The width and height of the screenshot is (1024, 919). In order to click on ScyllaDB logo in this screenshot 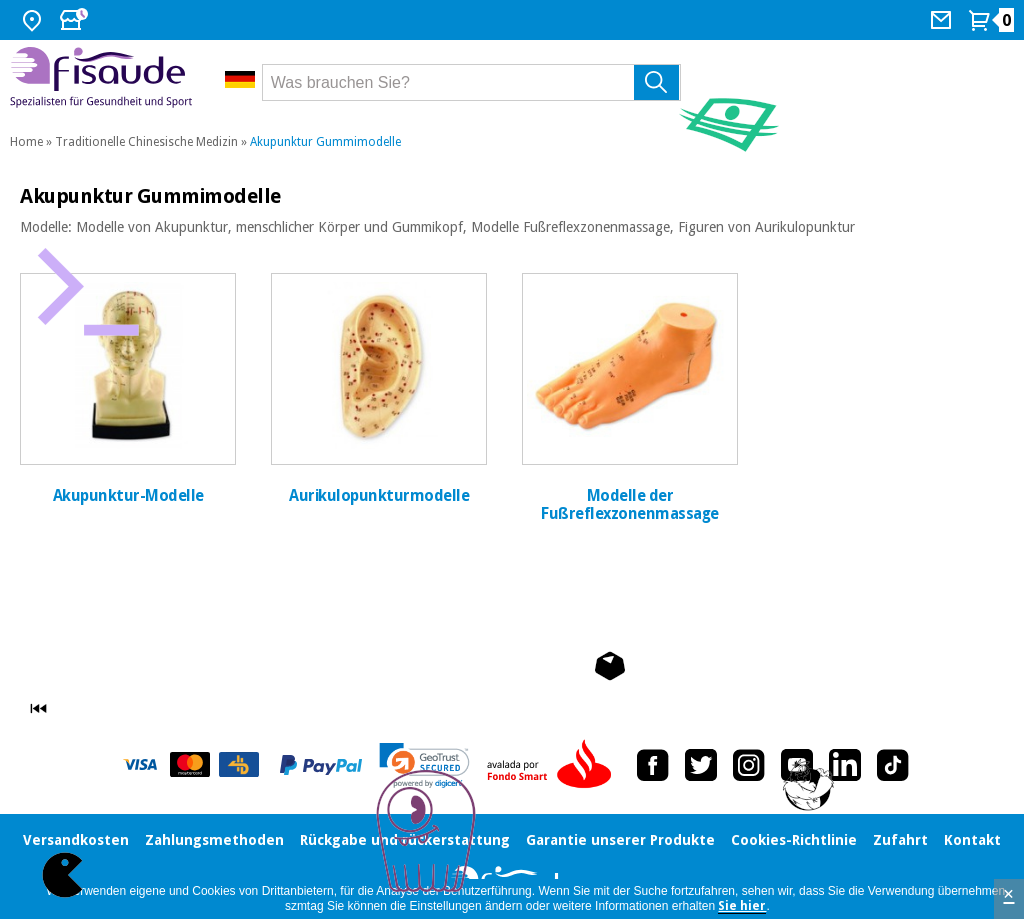, I will do `click(426, 831)`.